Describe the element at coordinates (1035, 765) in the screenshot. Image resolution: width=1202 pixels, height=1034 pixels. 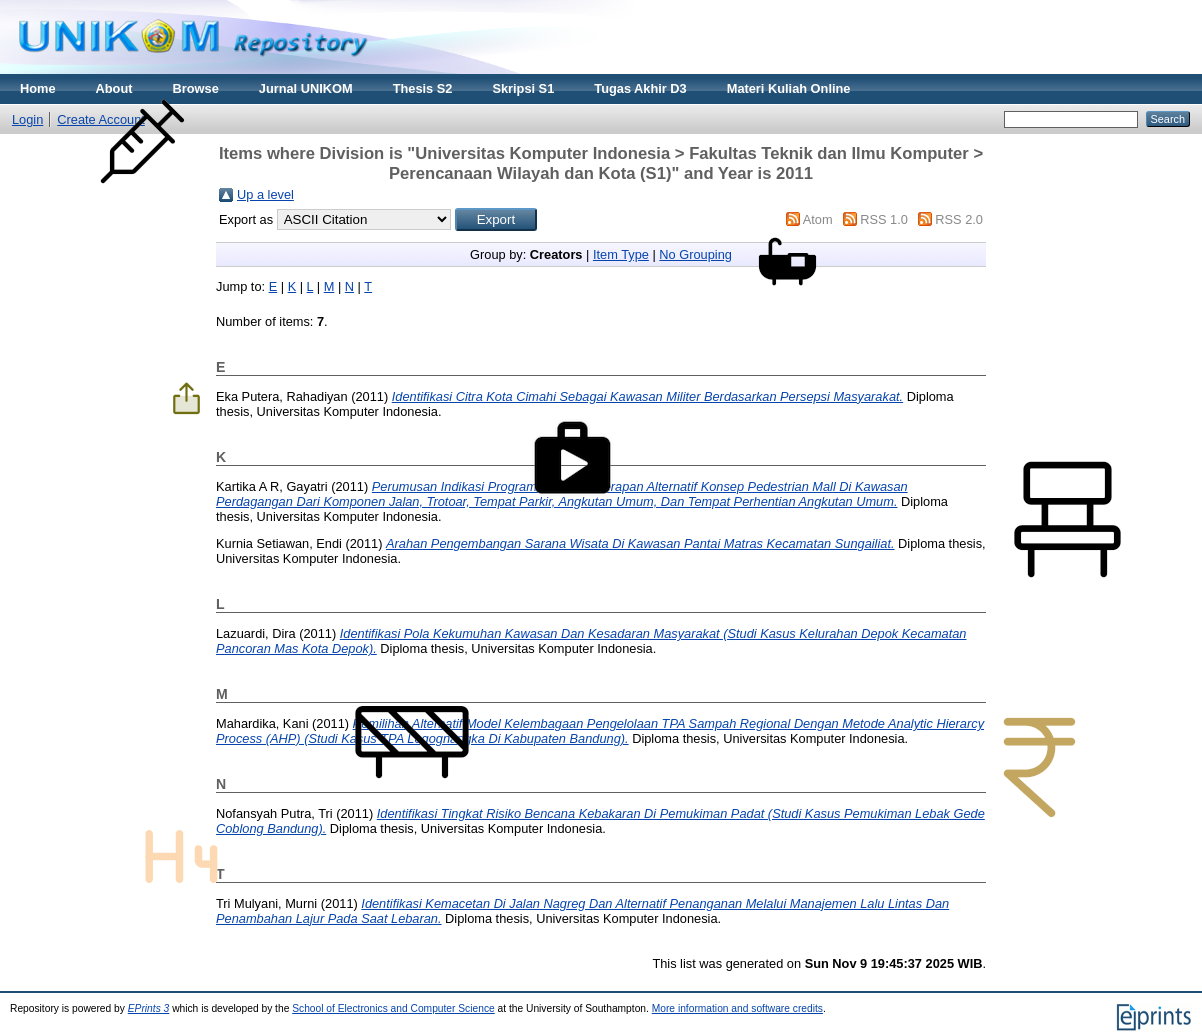
I see `view prices in Indian rupees` at that location.